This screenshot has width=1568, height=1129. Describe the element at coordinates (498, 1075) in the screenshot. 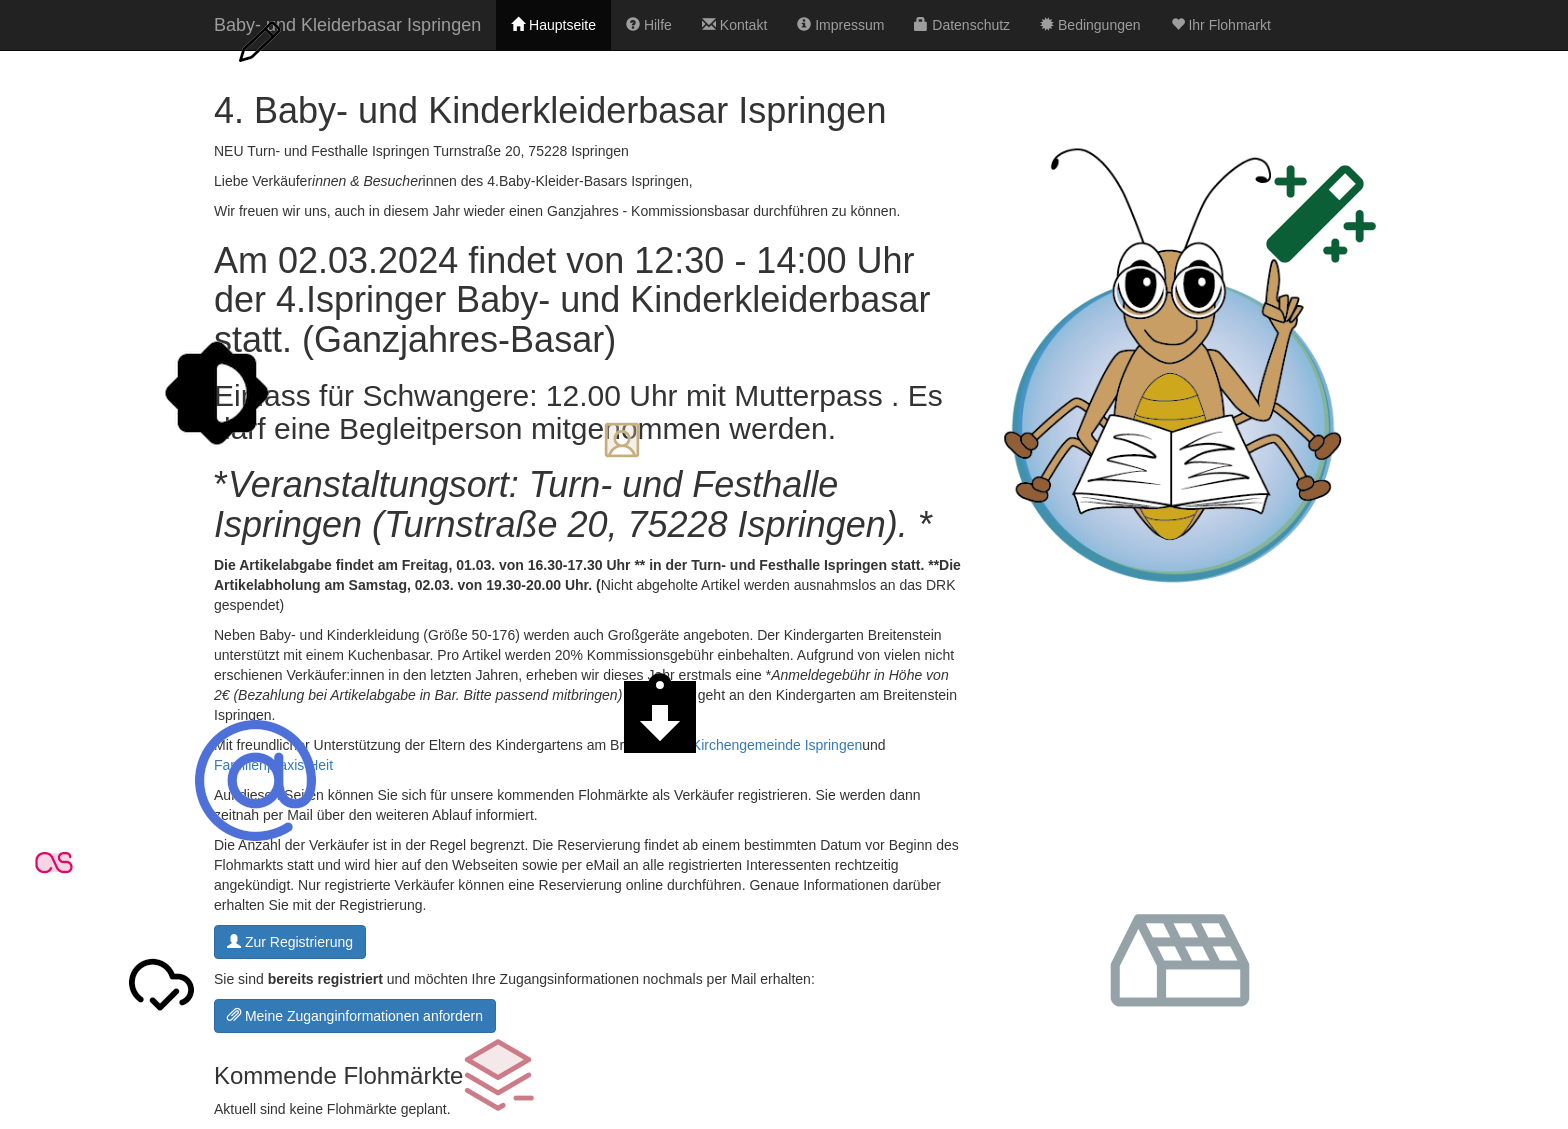

I see `remove a layer from the stack` at that location.